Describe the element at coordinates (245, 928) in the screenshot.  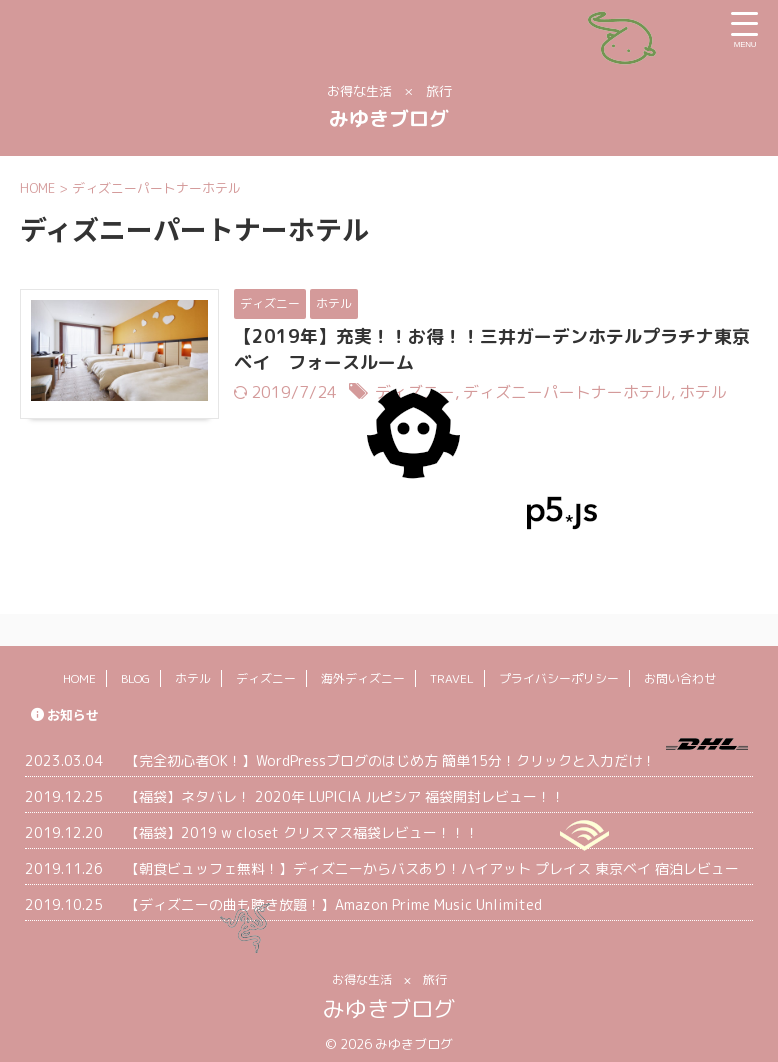
I see `visit razer website or store` at that location.